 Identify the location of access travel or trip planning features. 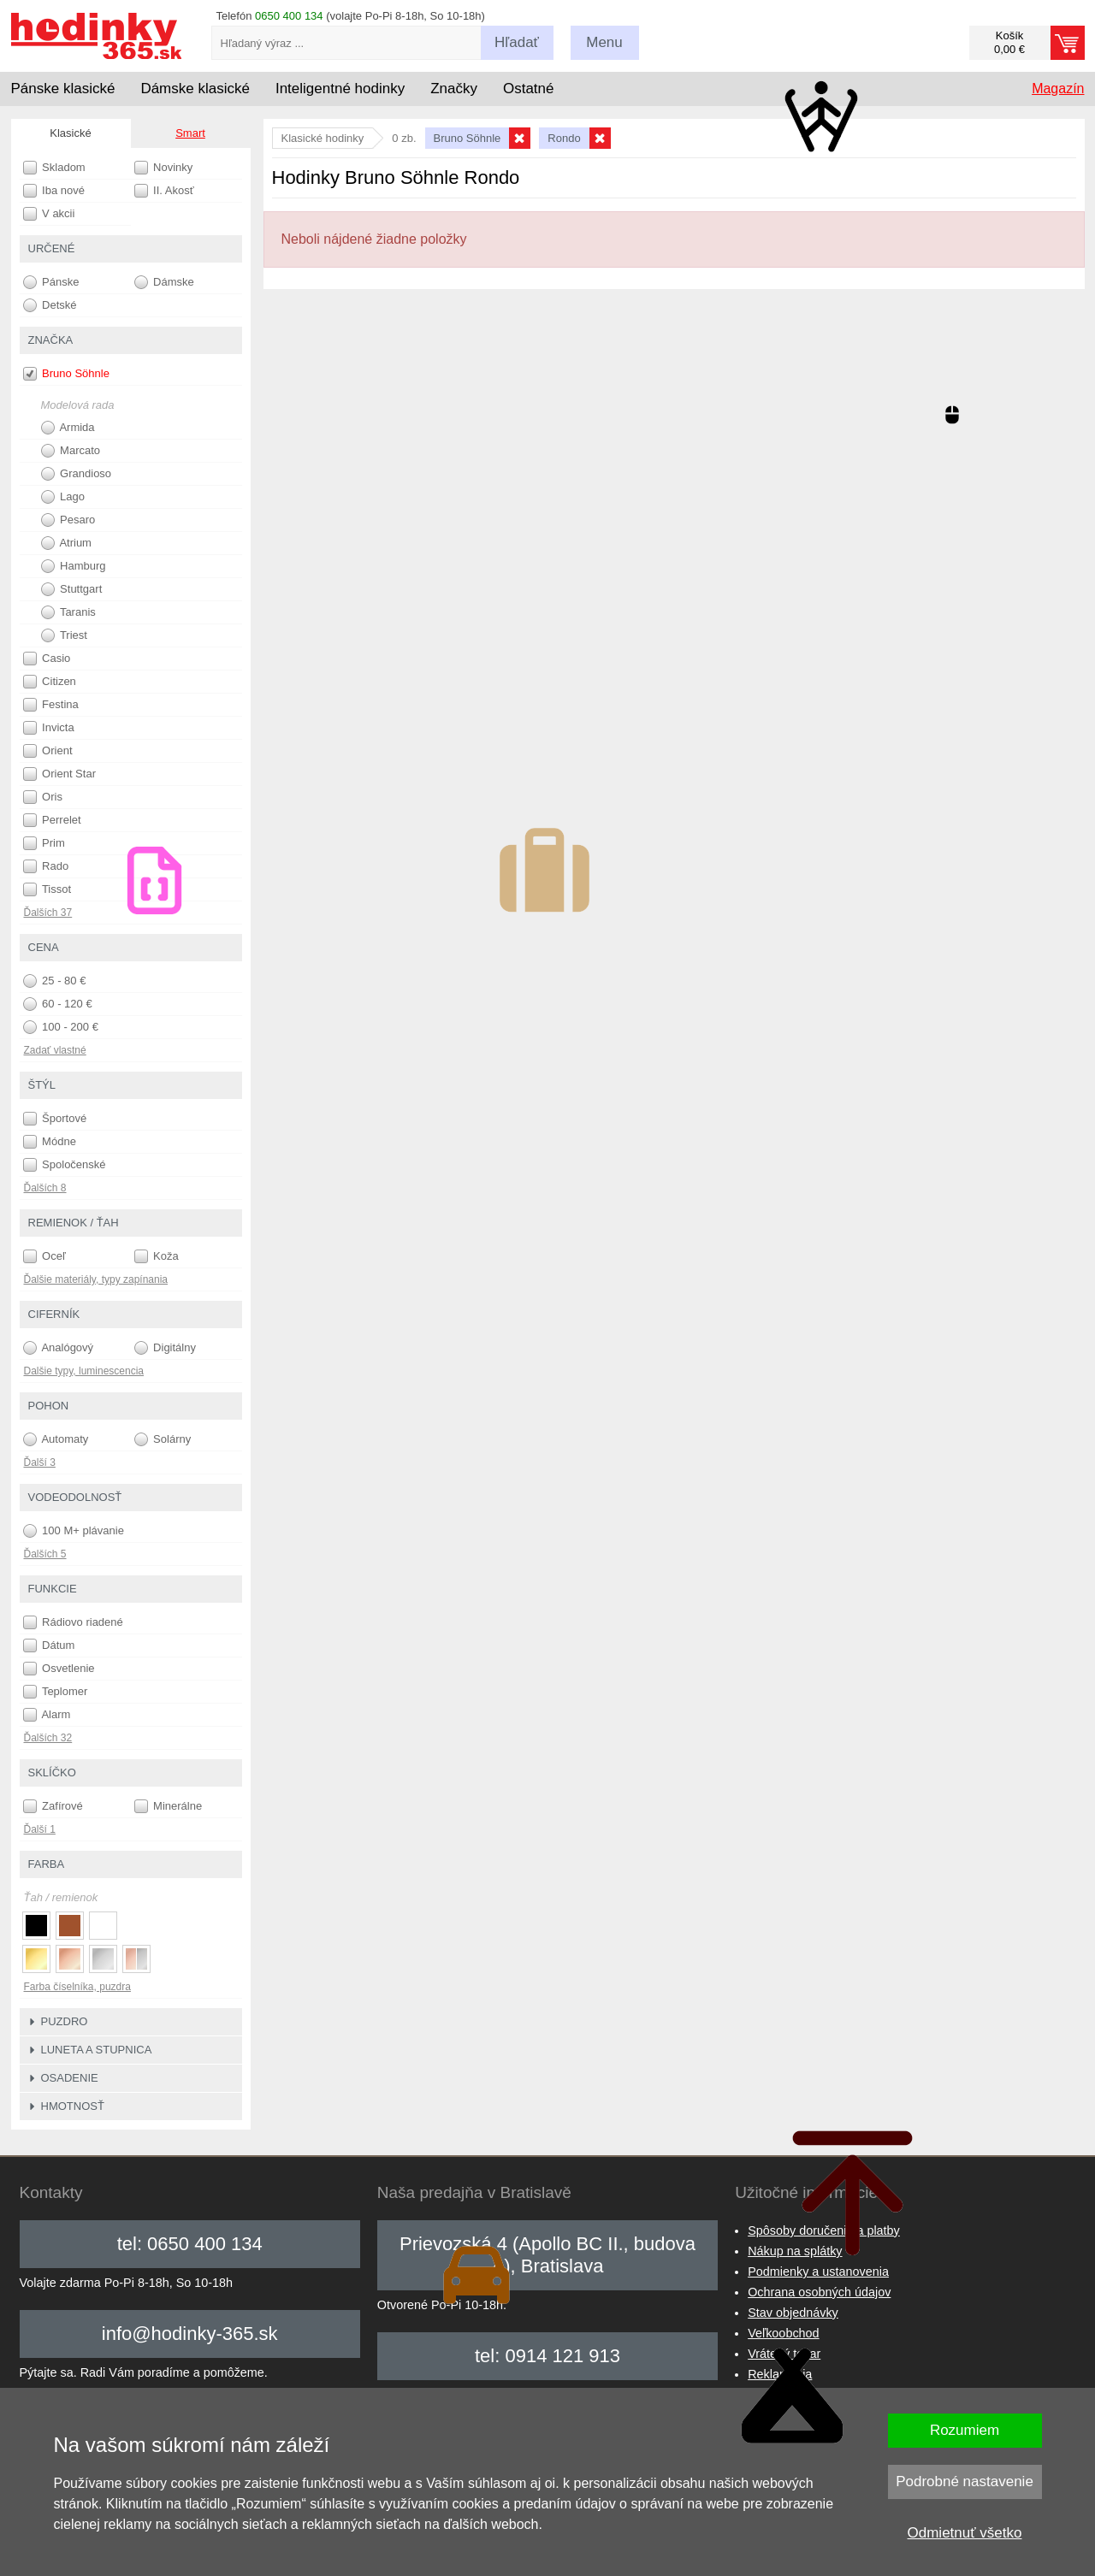
(544, 872).